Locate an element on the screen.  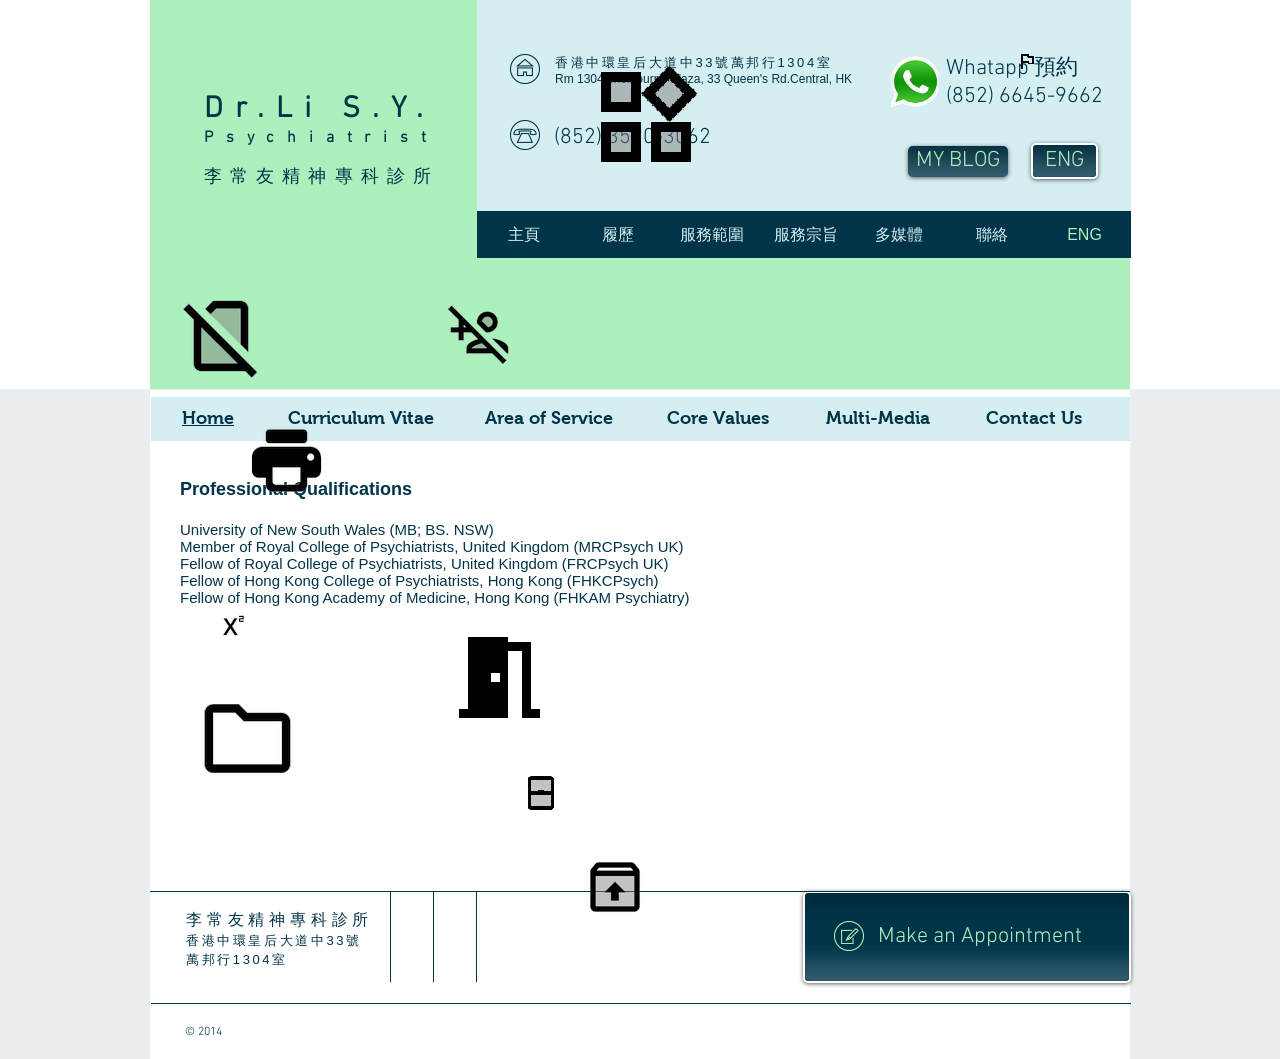
flag or bookmark an item for later is located at coordinates (1027, 61).